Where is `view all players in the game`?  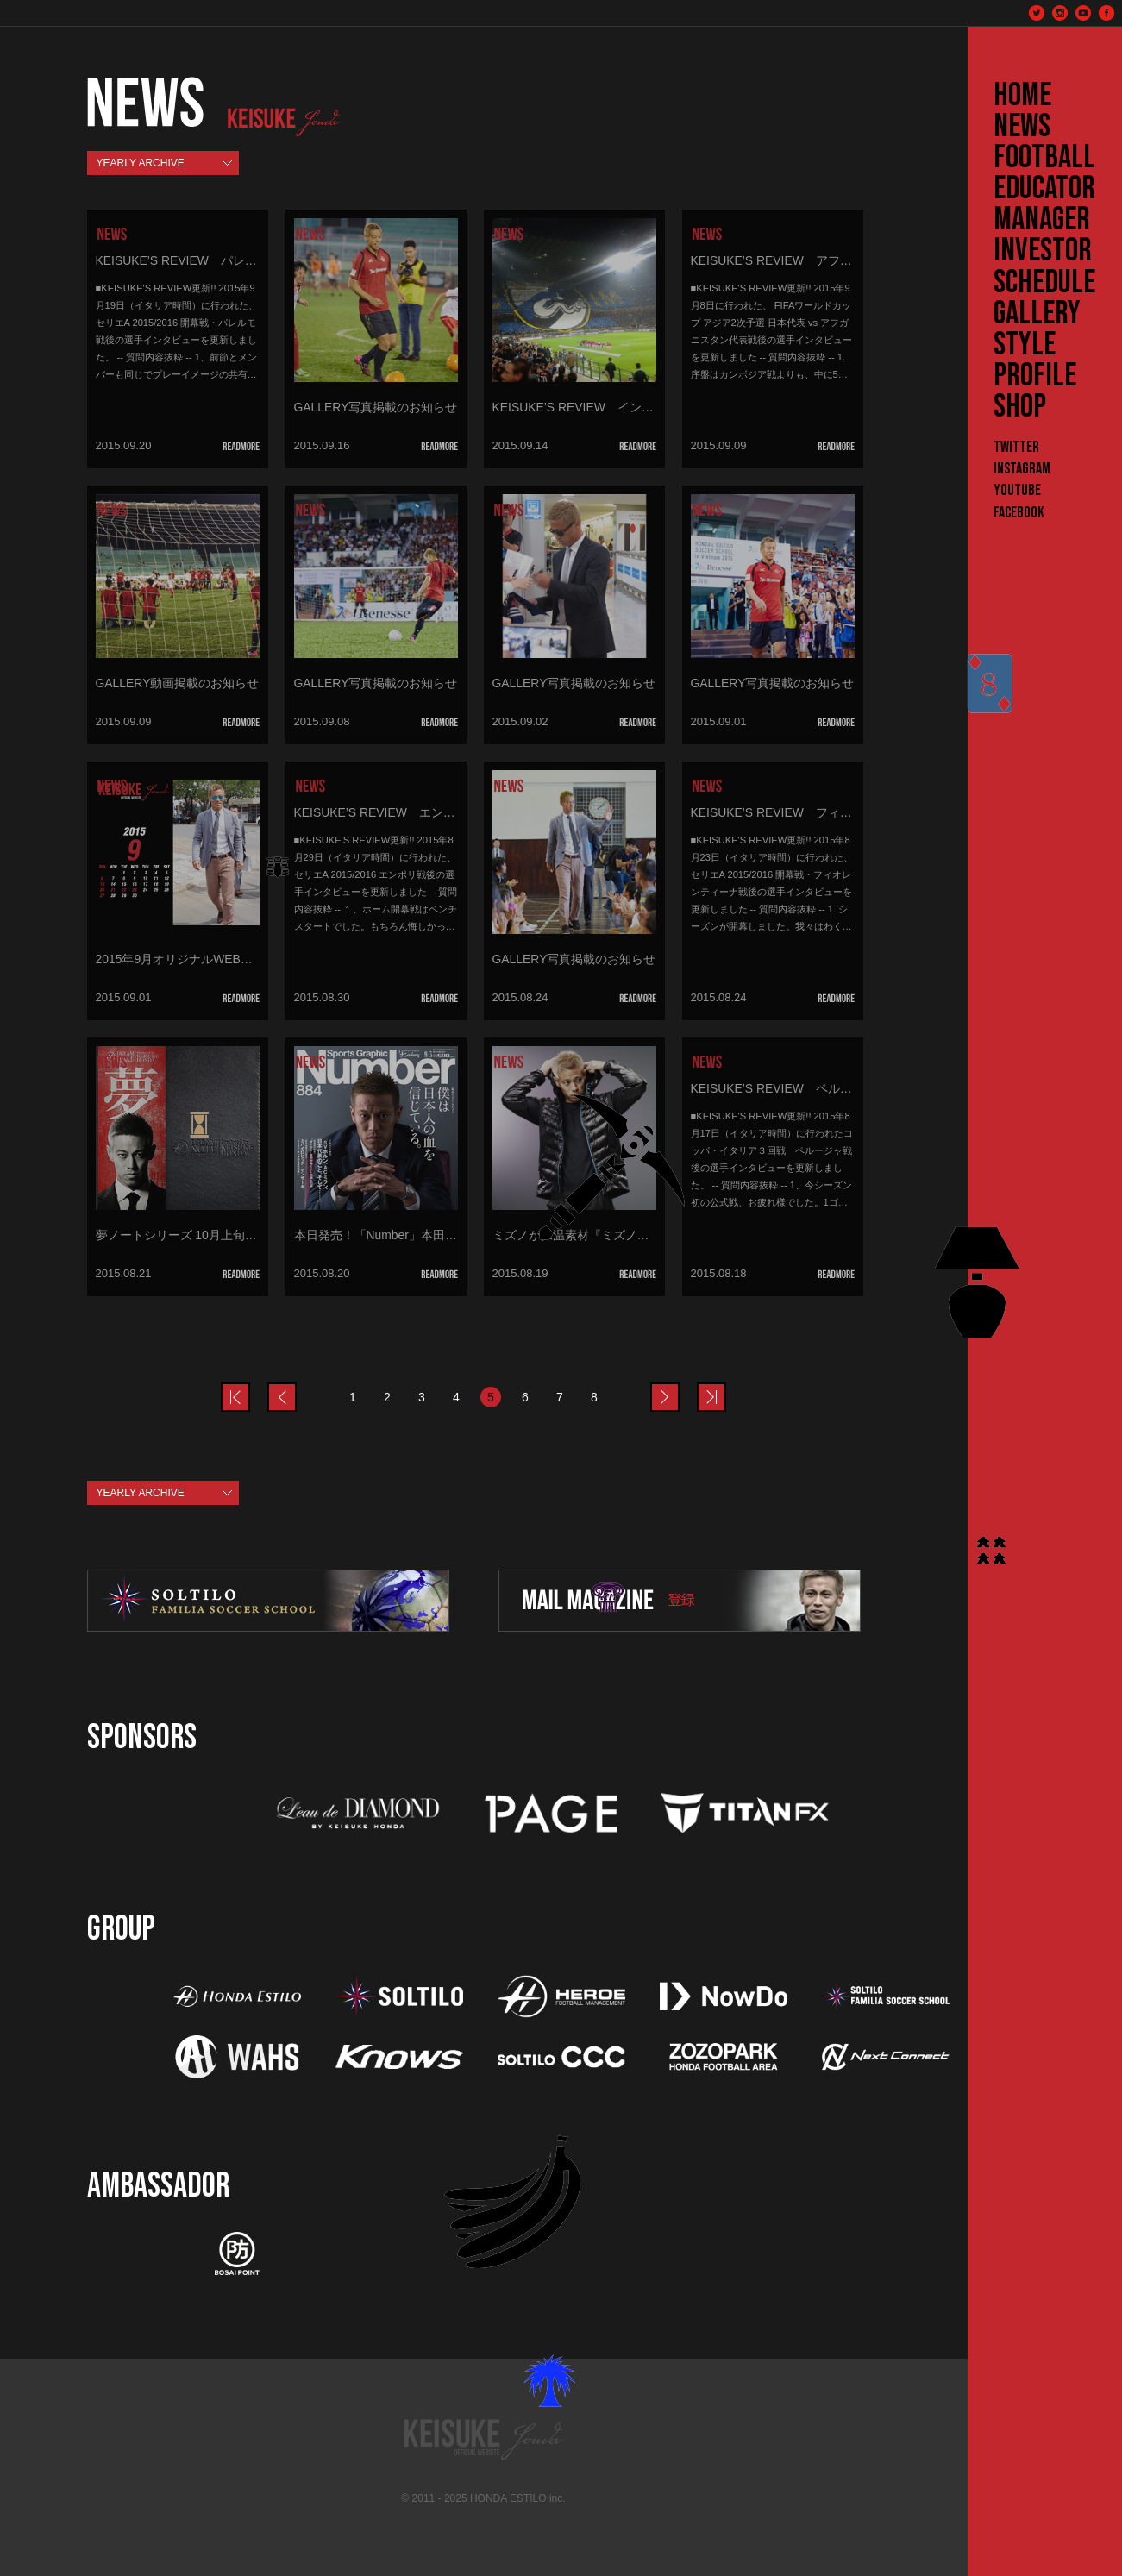 view all players in the game is located at coordinates (991, 1550).